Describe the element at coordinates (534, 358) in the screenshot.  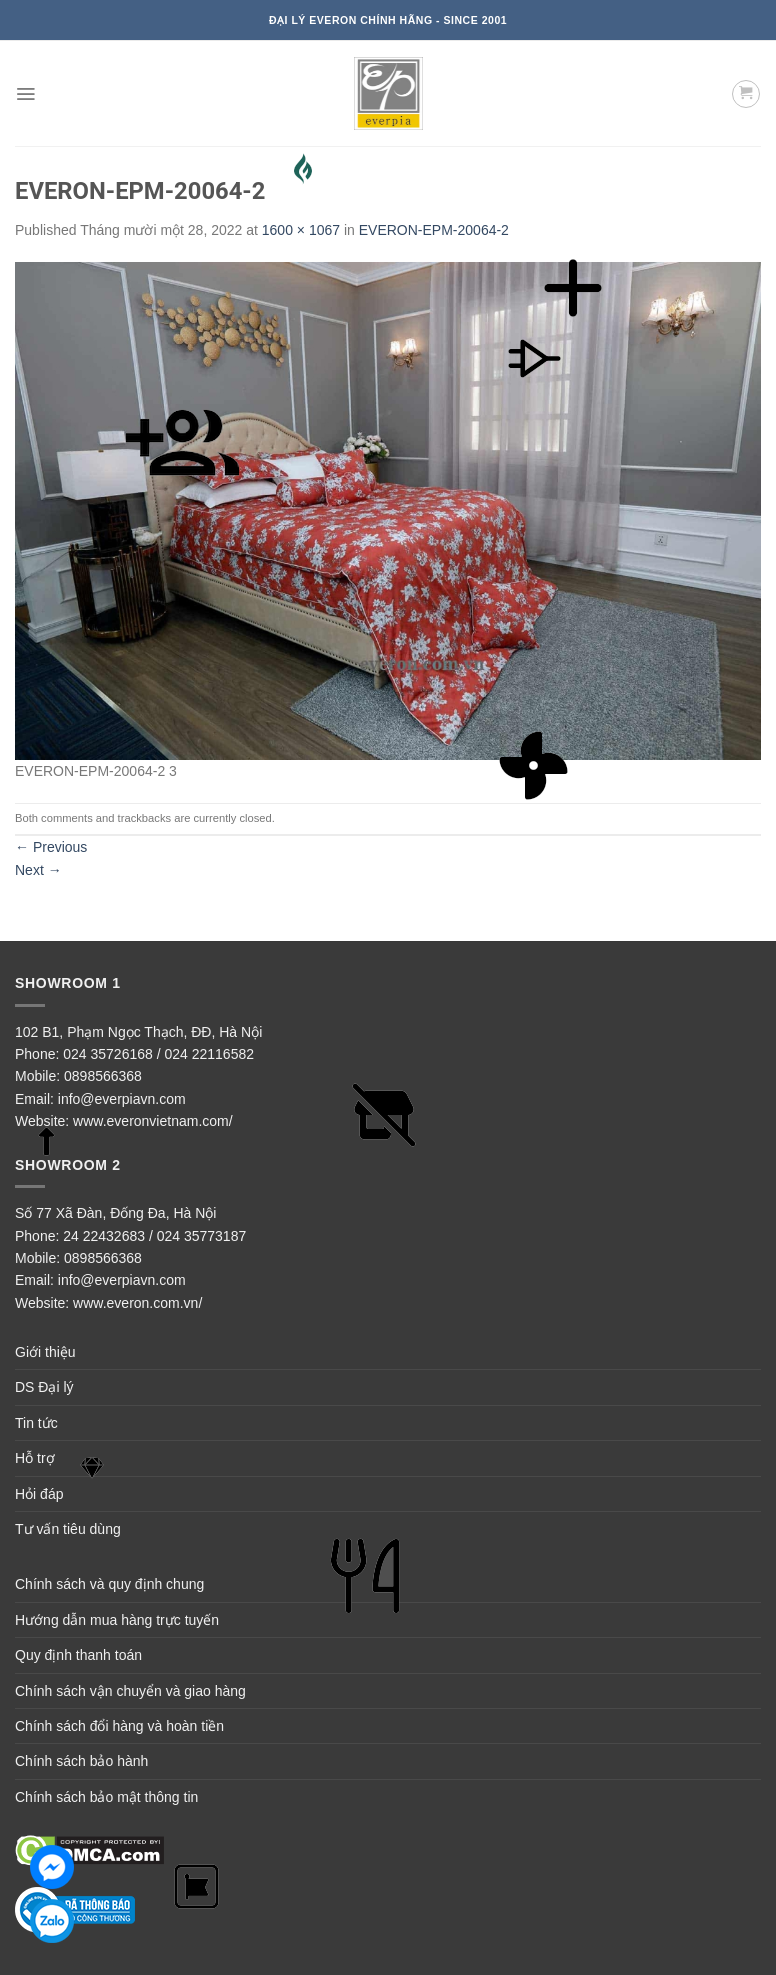
I see `logic buffer gate symbol in circuit design` at that location.